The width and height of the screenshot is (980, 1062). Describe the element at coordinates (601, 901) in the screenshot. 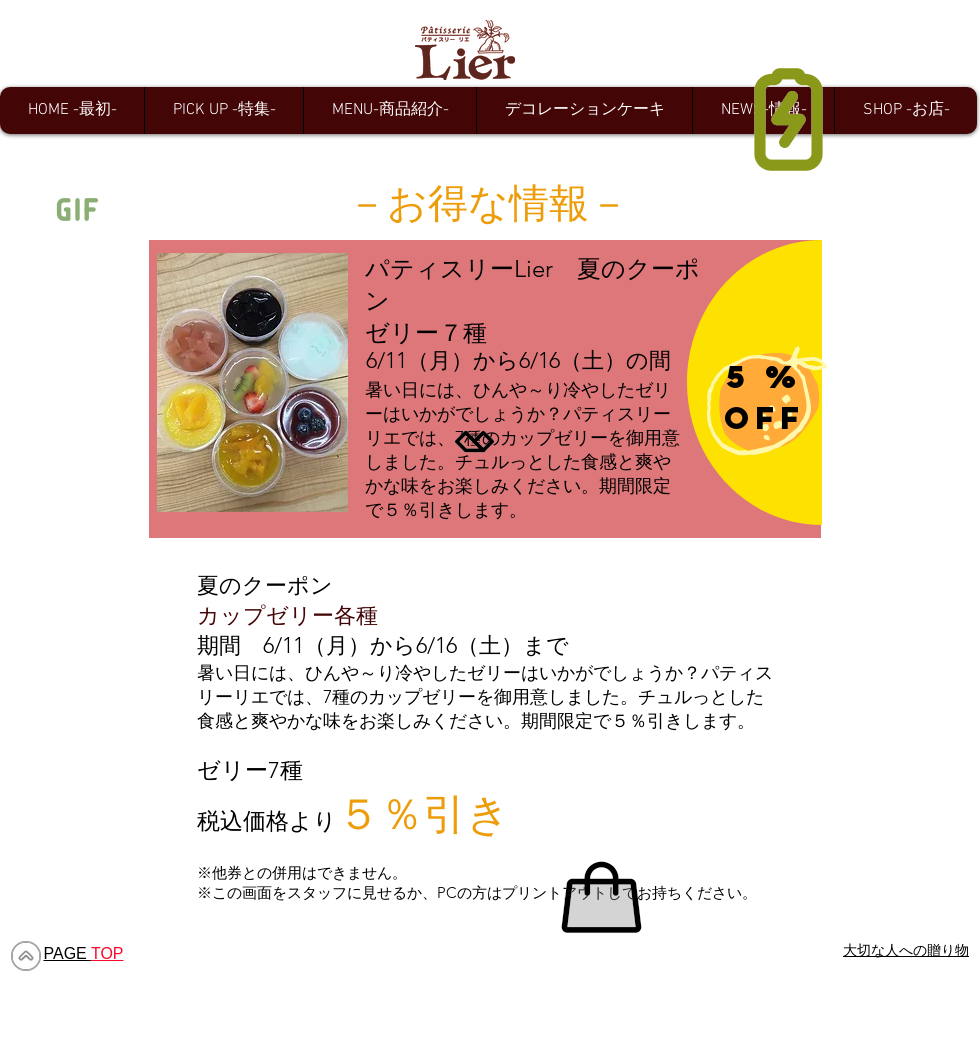

I see `view your shopping bag` at that location.